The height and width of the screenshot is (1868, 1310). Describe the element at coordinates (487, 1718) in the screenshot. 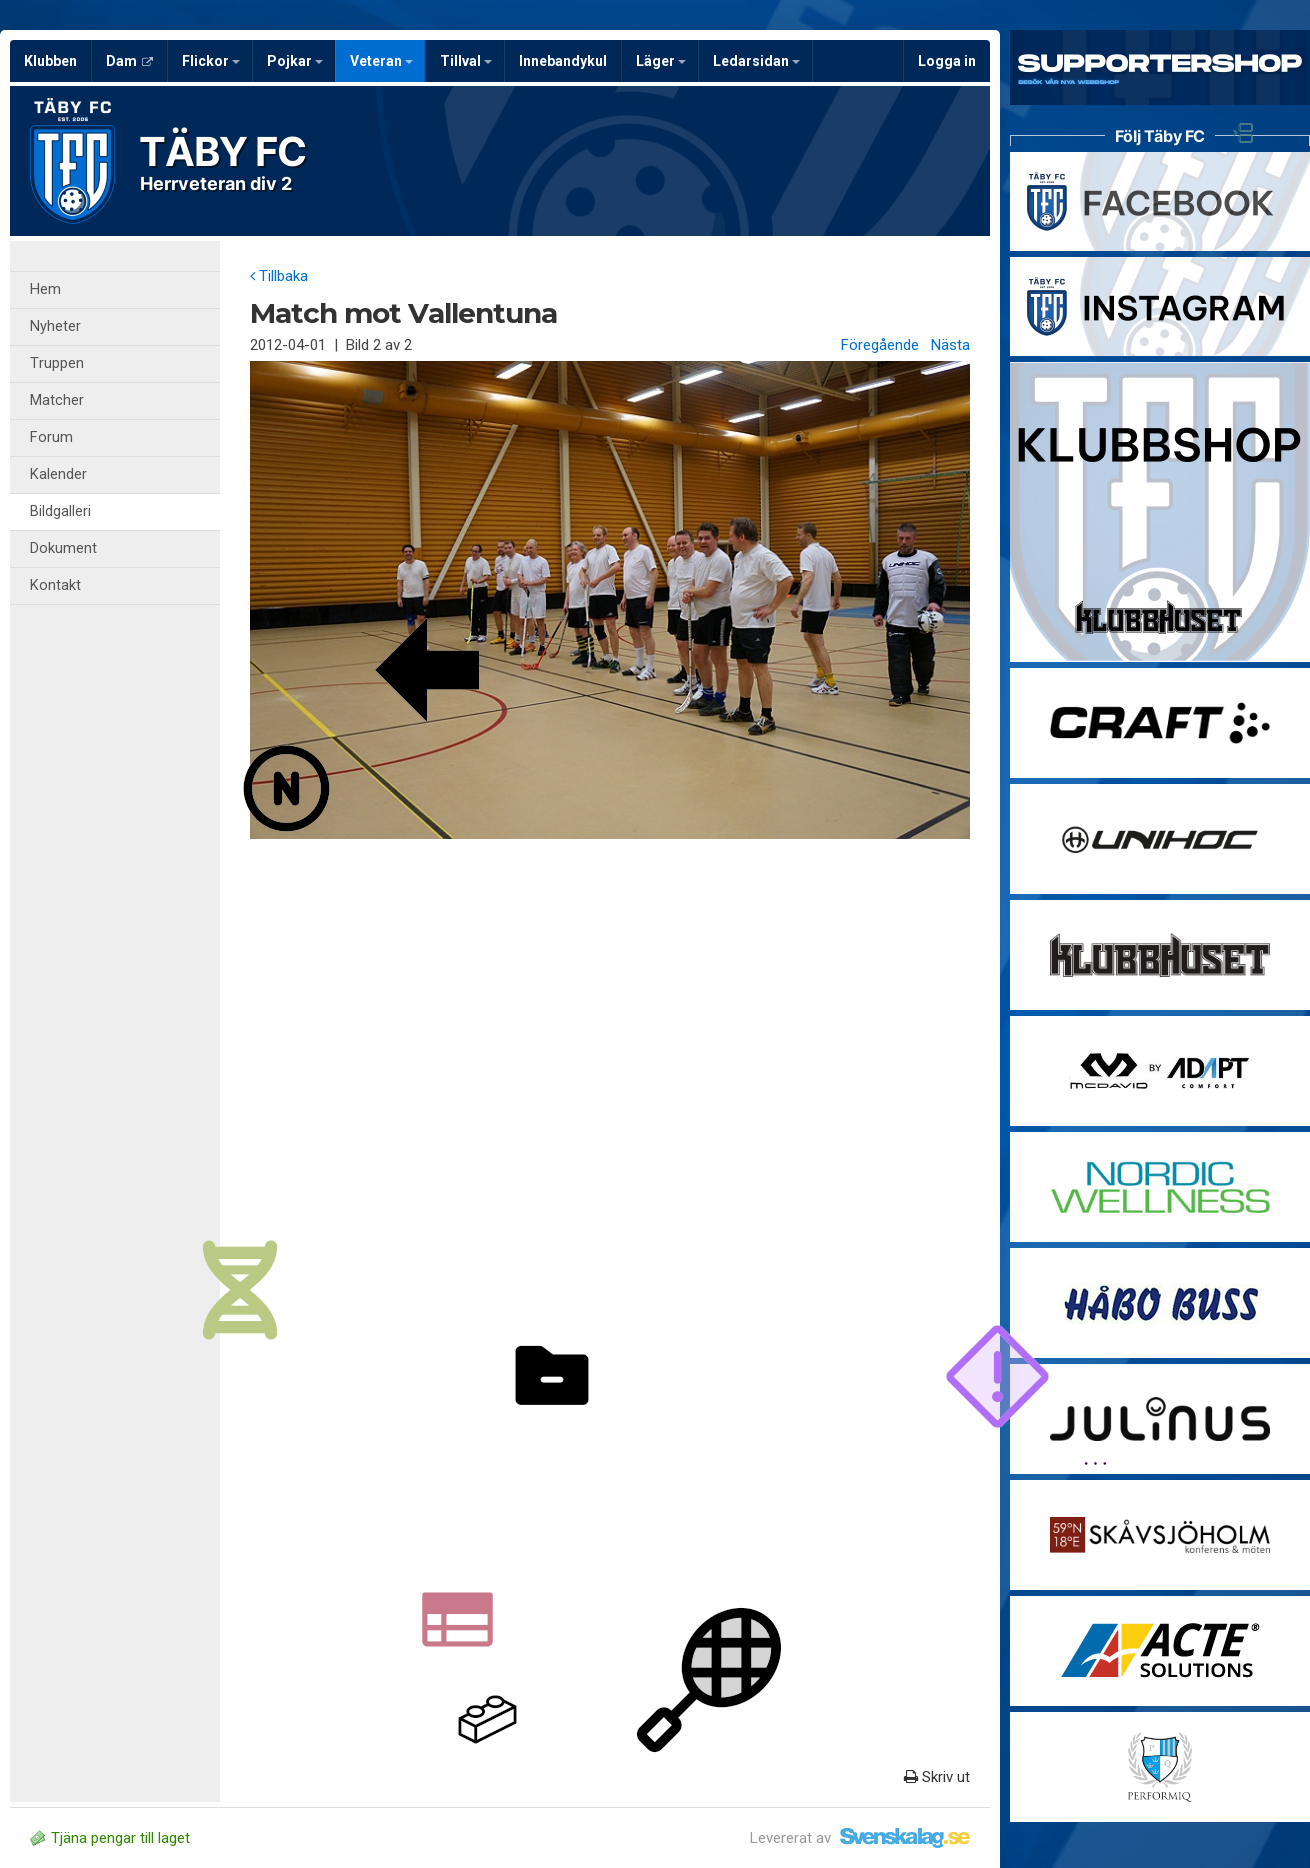

I see `access building blocks or modular components` at that location.